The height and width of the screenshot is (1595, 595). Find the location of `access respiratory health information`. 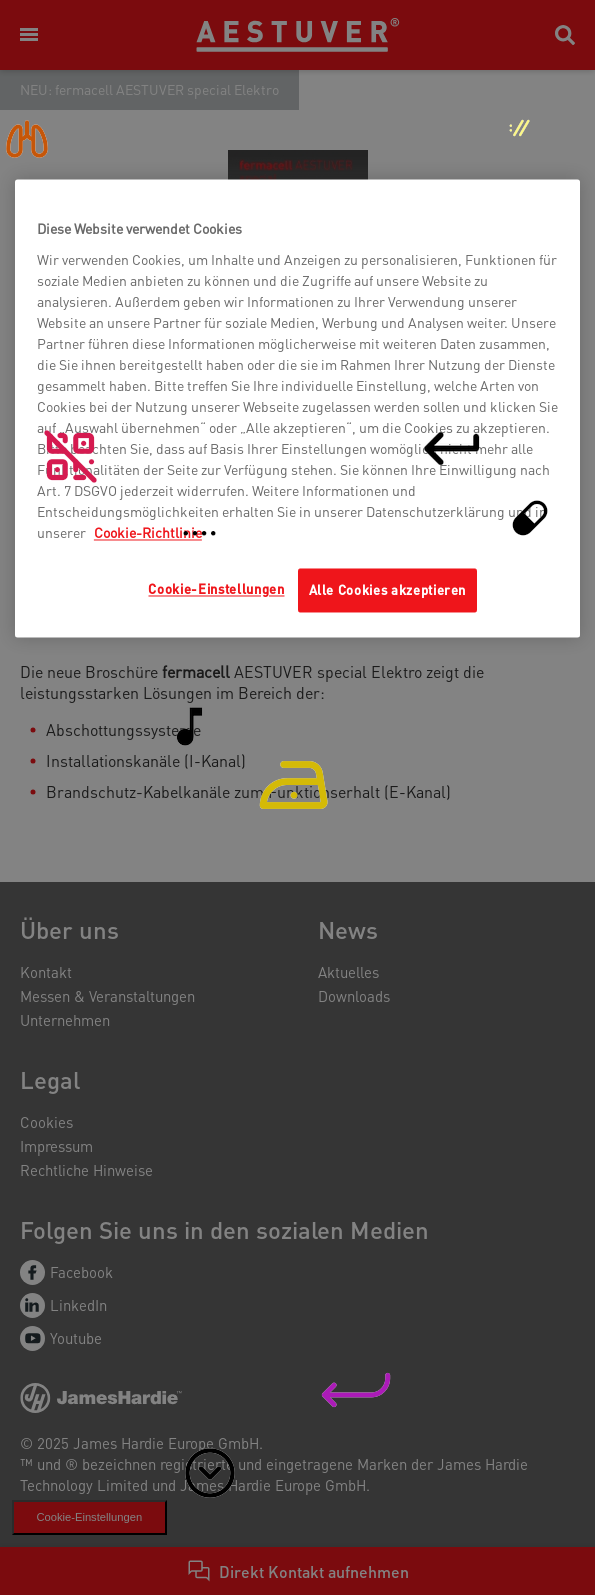

access respiratory health information is located at coordinates (27, 139).